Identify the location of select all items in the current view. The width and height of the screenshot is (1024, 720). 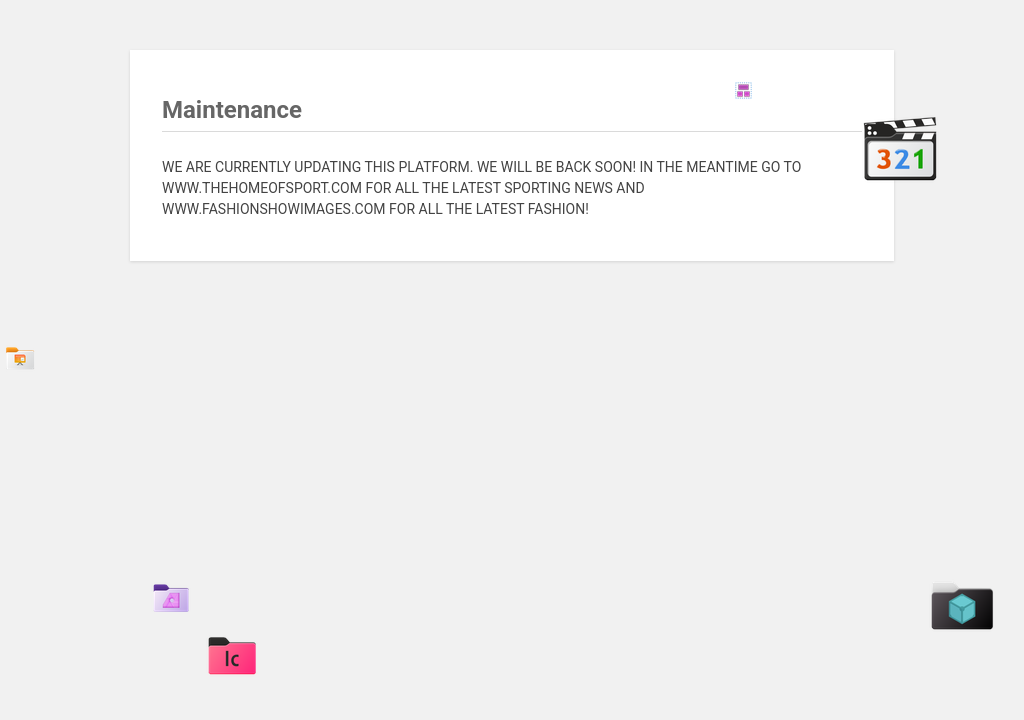
(743, 90).